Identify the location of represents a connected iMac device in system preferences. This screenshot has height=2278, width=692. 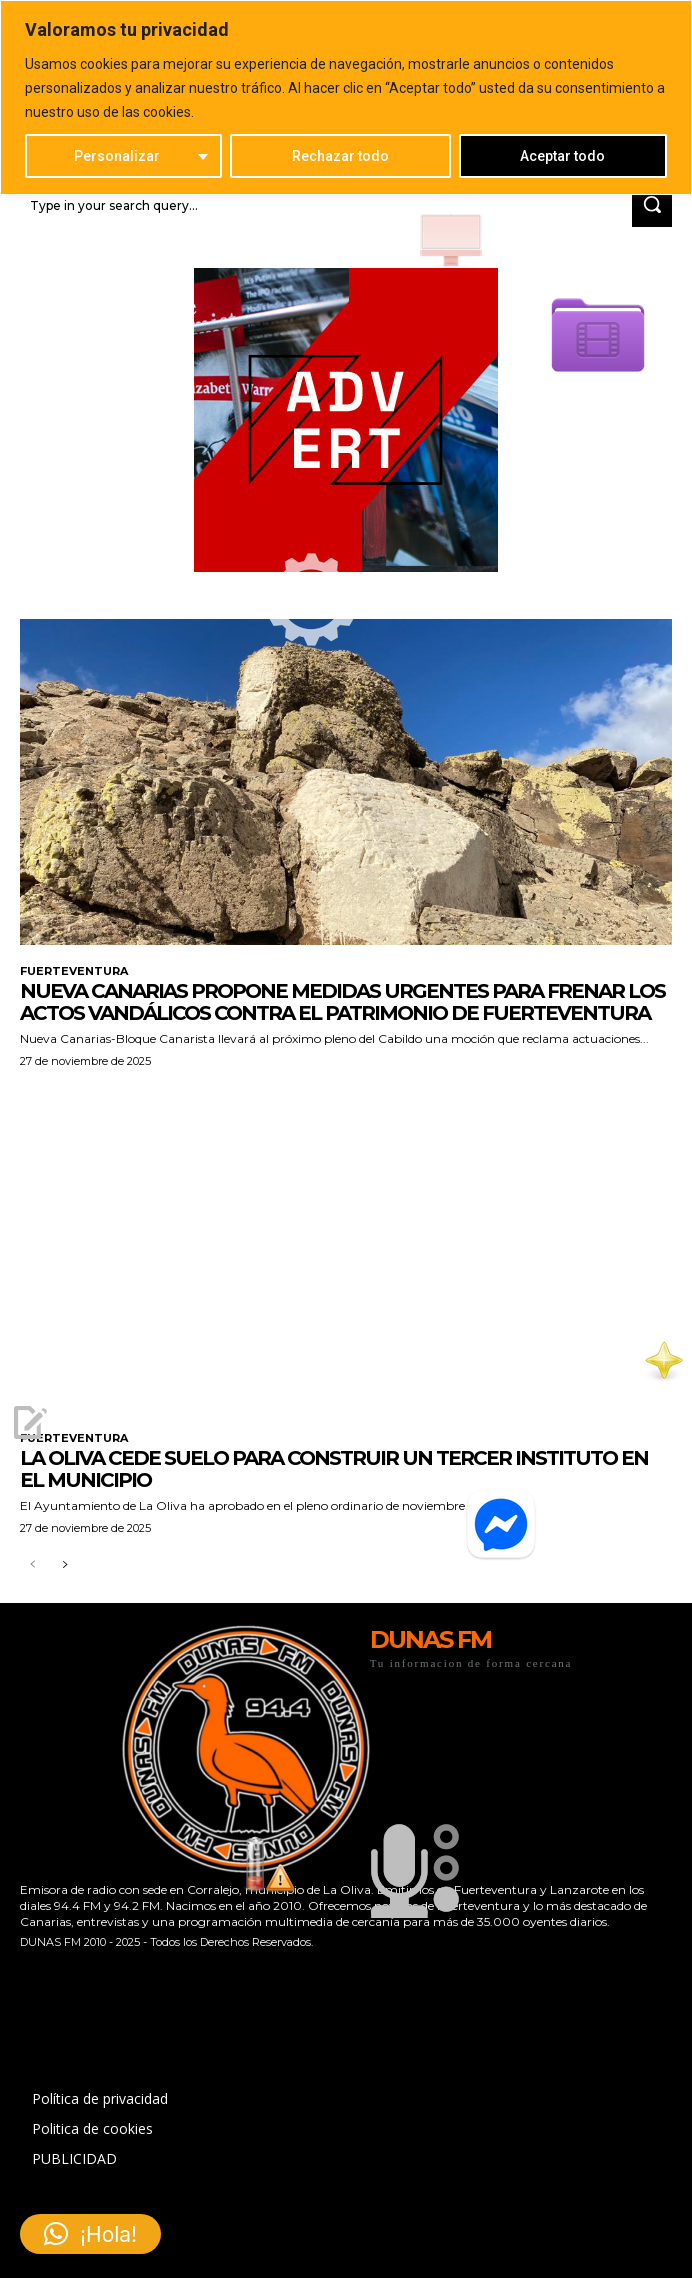
(451, 239).